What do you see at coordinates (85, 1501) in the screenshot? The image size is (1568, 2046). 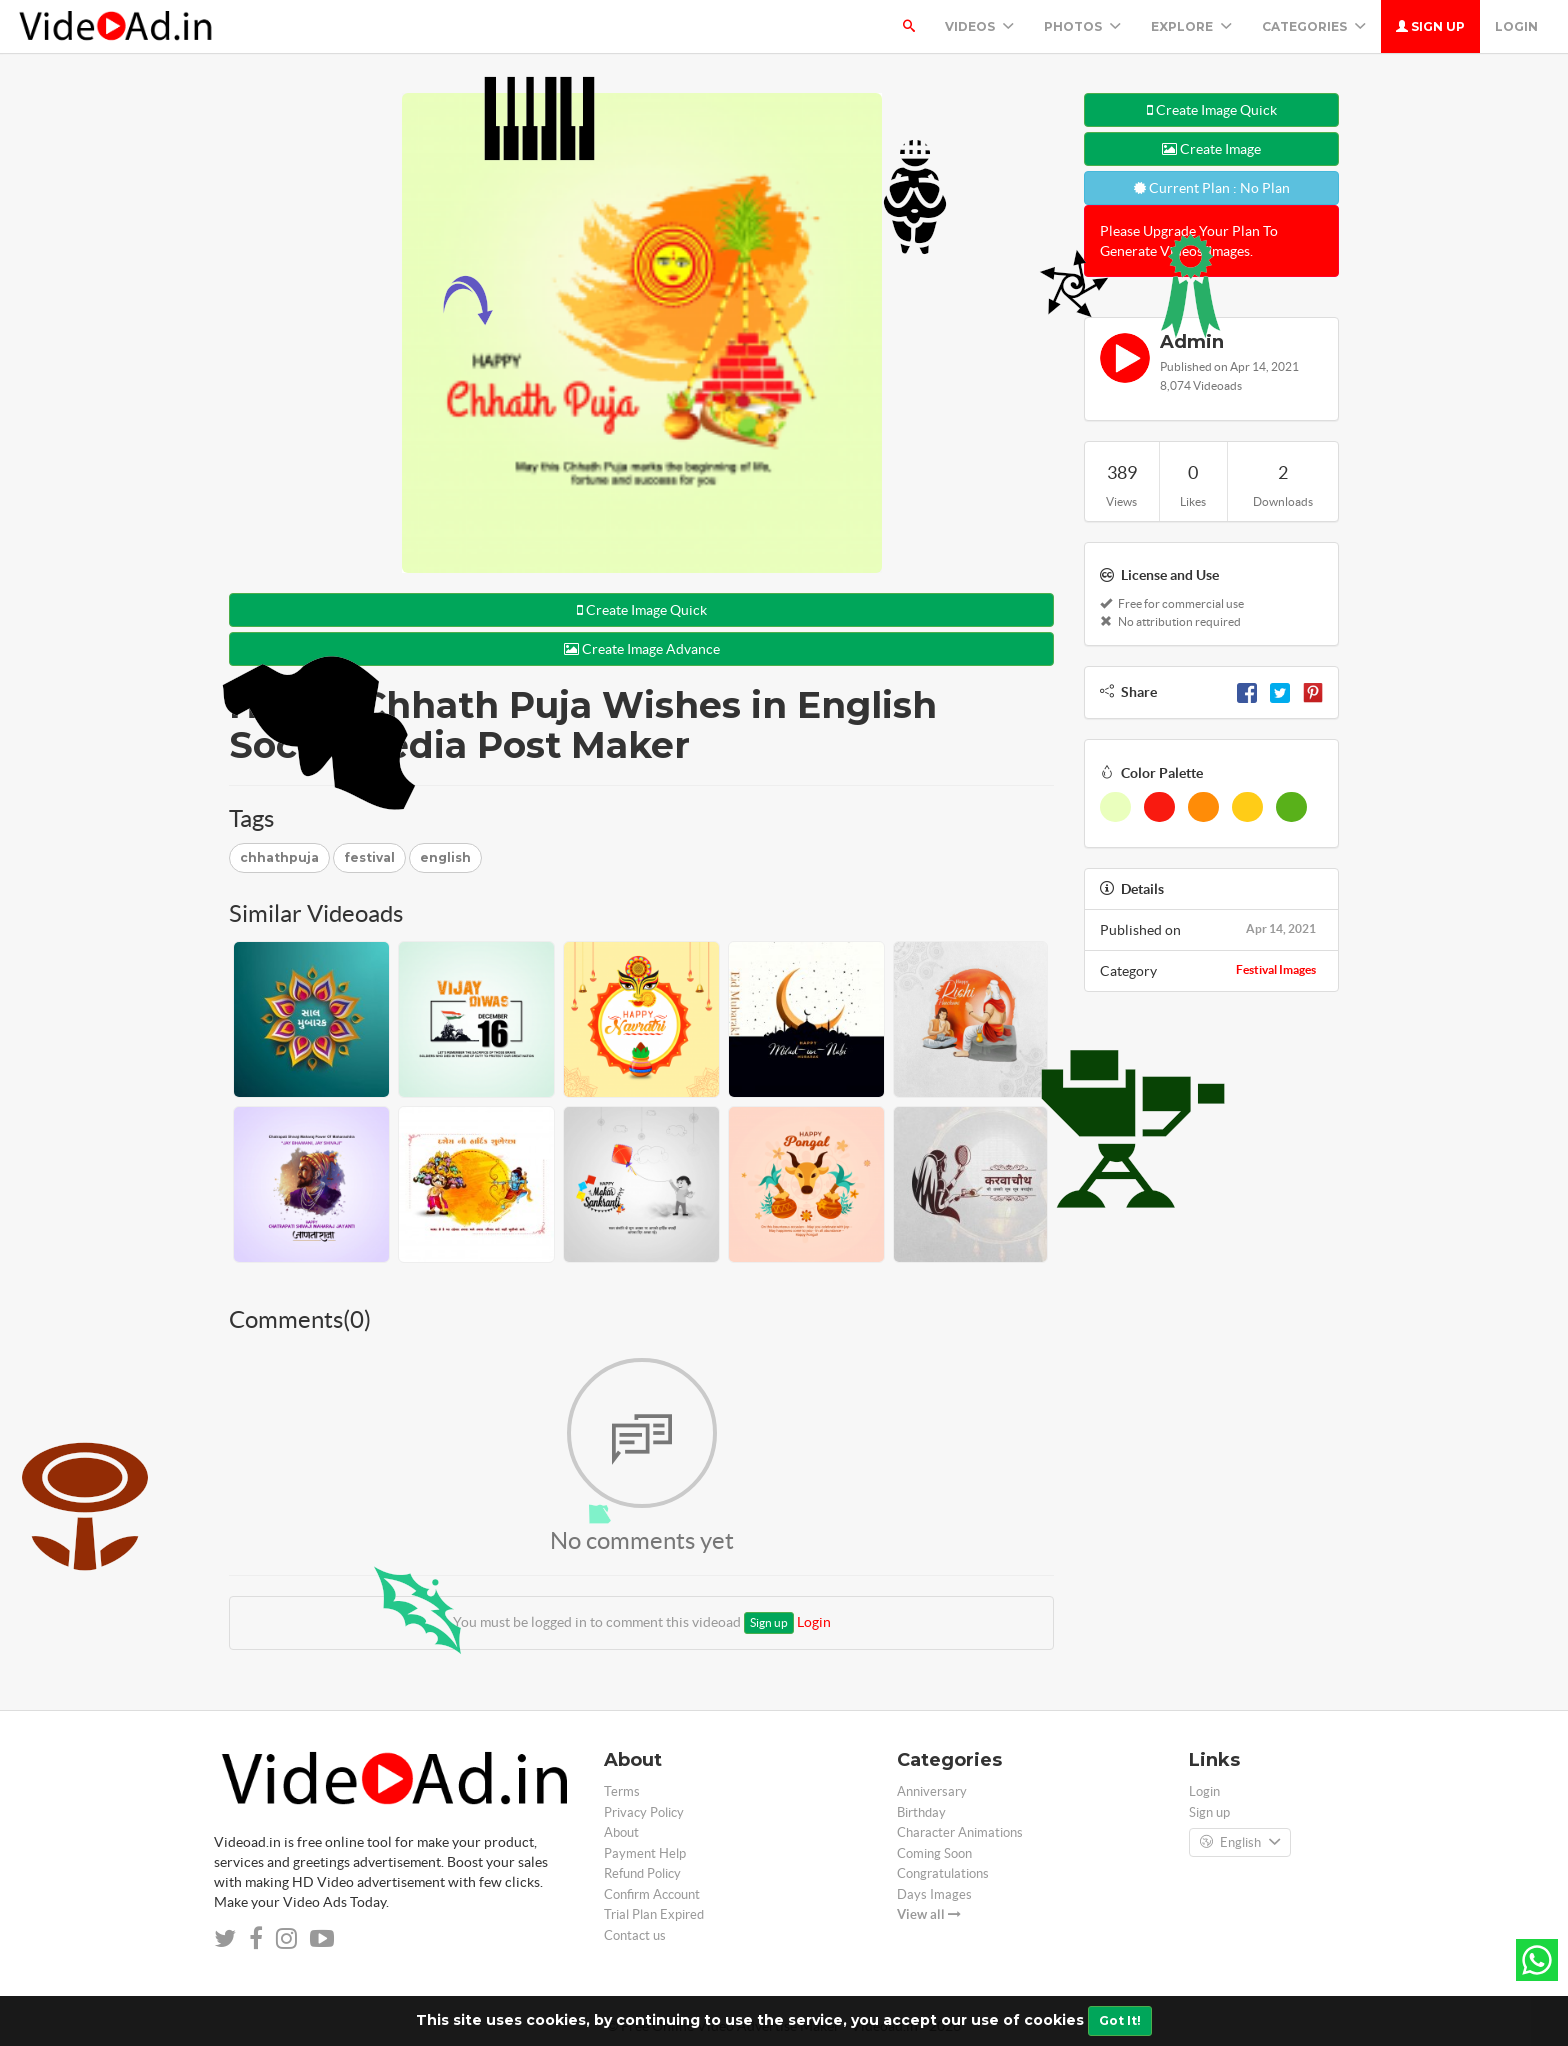 I see `collect a power-up or special ability` at bounding box center [85, 1501].